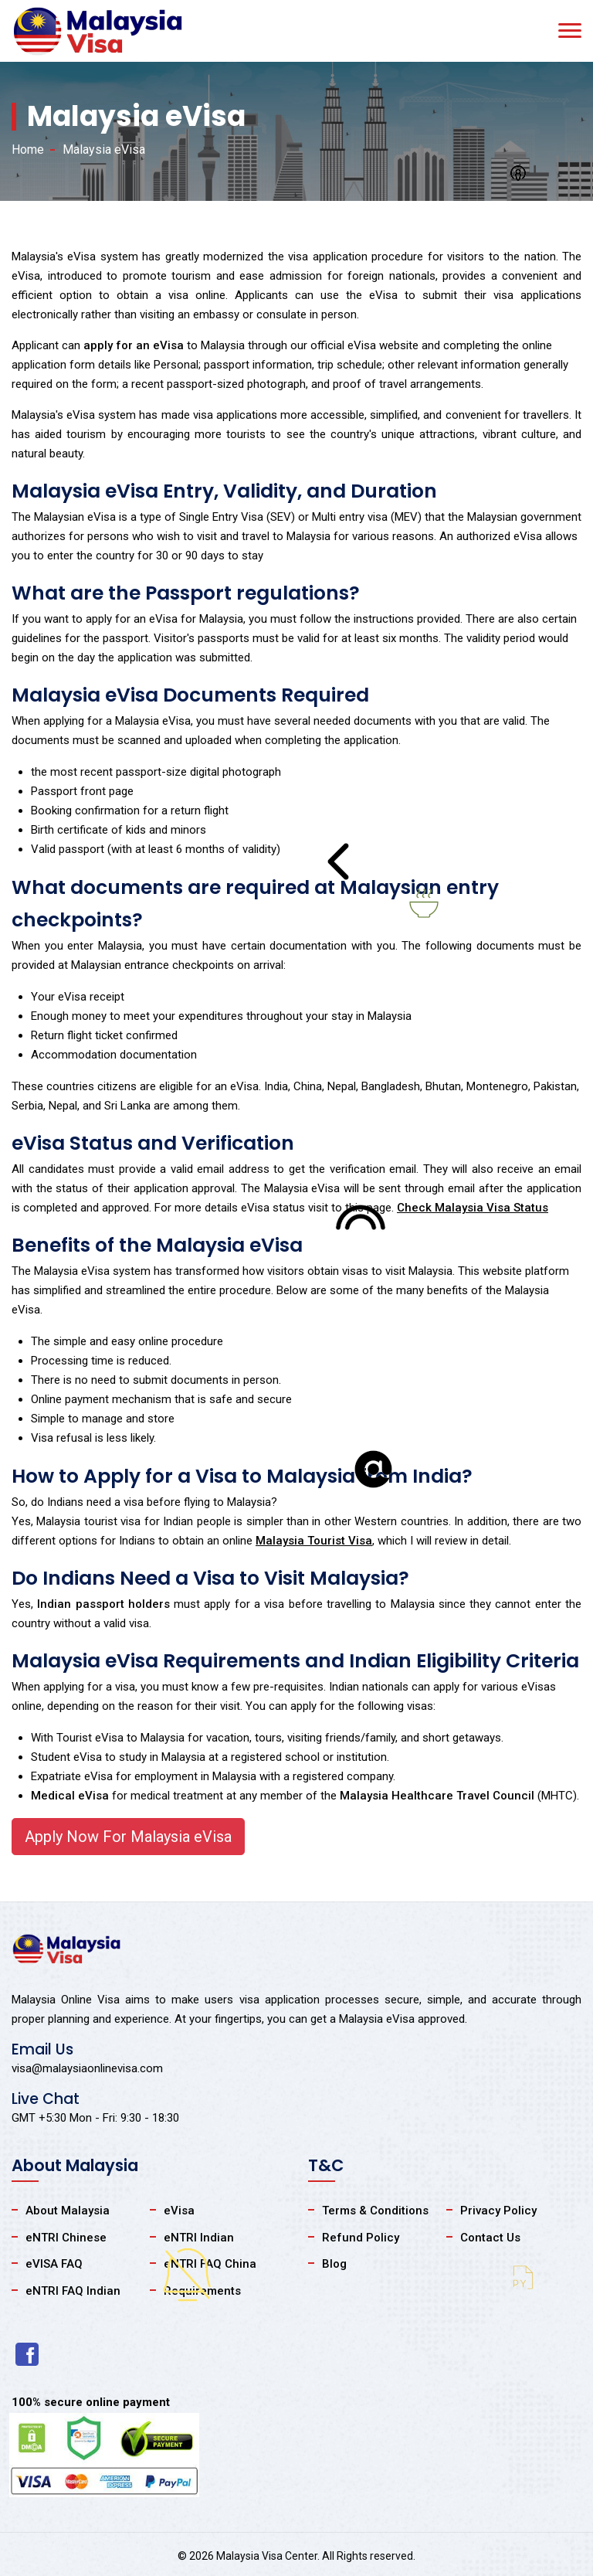 This screenshot has width=593, height=2576. Describe the element at coordinates (518, 173) in the screenshot. I see `open Apple Podcasts app` at that location.